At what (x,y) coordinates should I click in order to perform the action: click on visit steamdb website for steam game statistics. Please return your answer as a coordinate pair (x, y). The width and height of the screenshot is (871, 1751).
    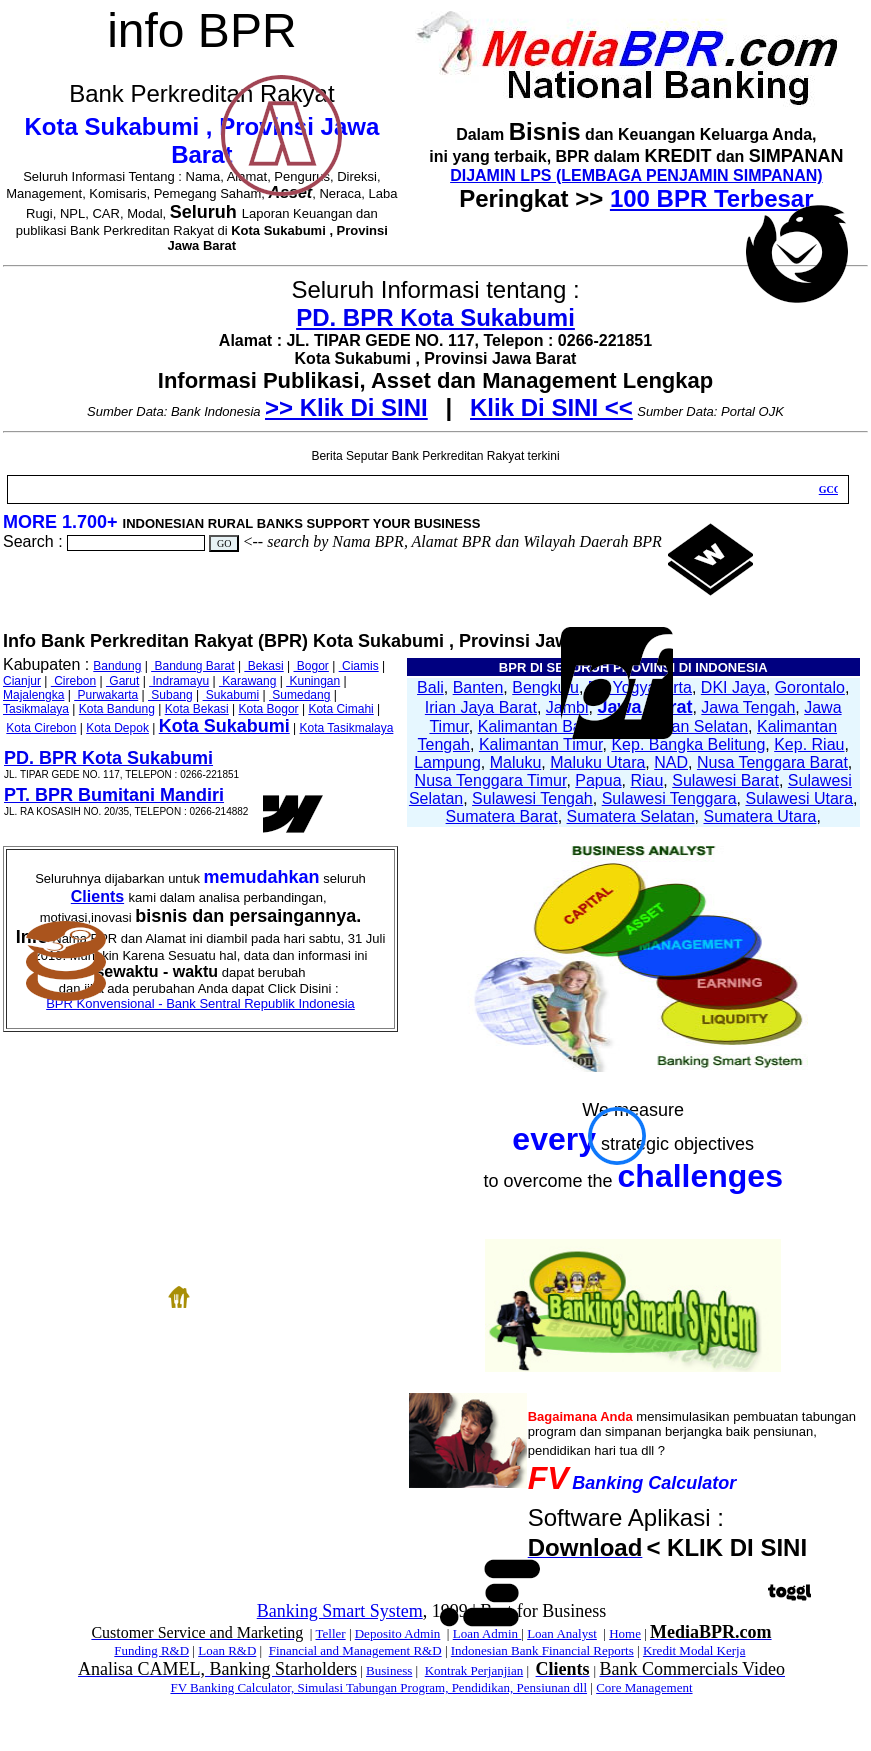
    Looking at the image, I should click on (66, 961).